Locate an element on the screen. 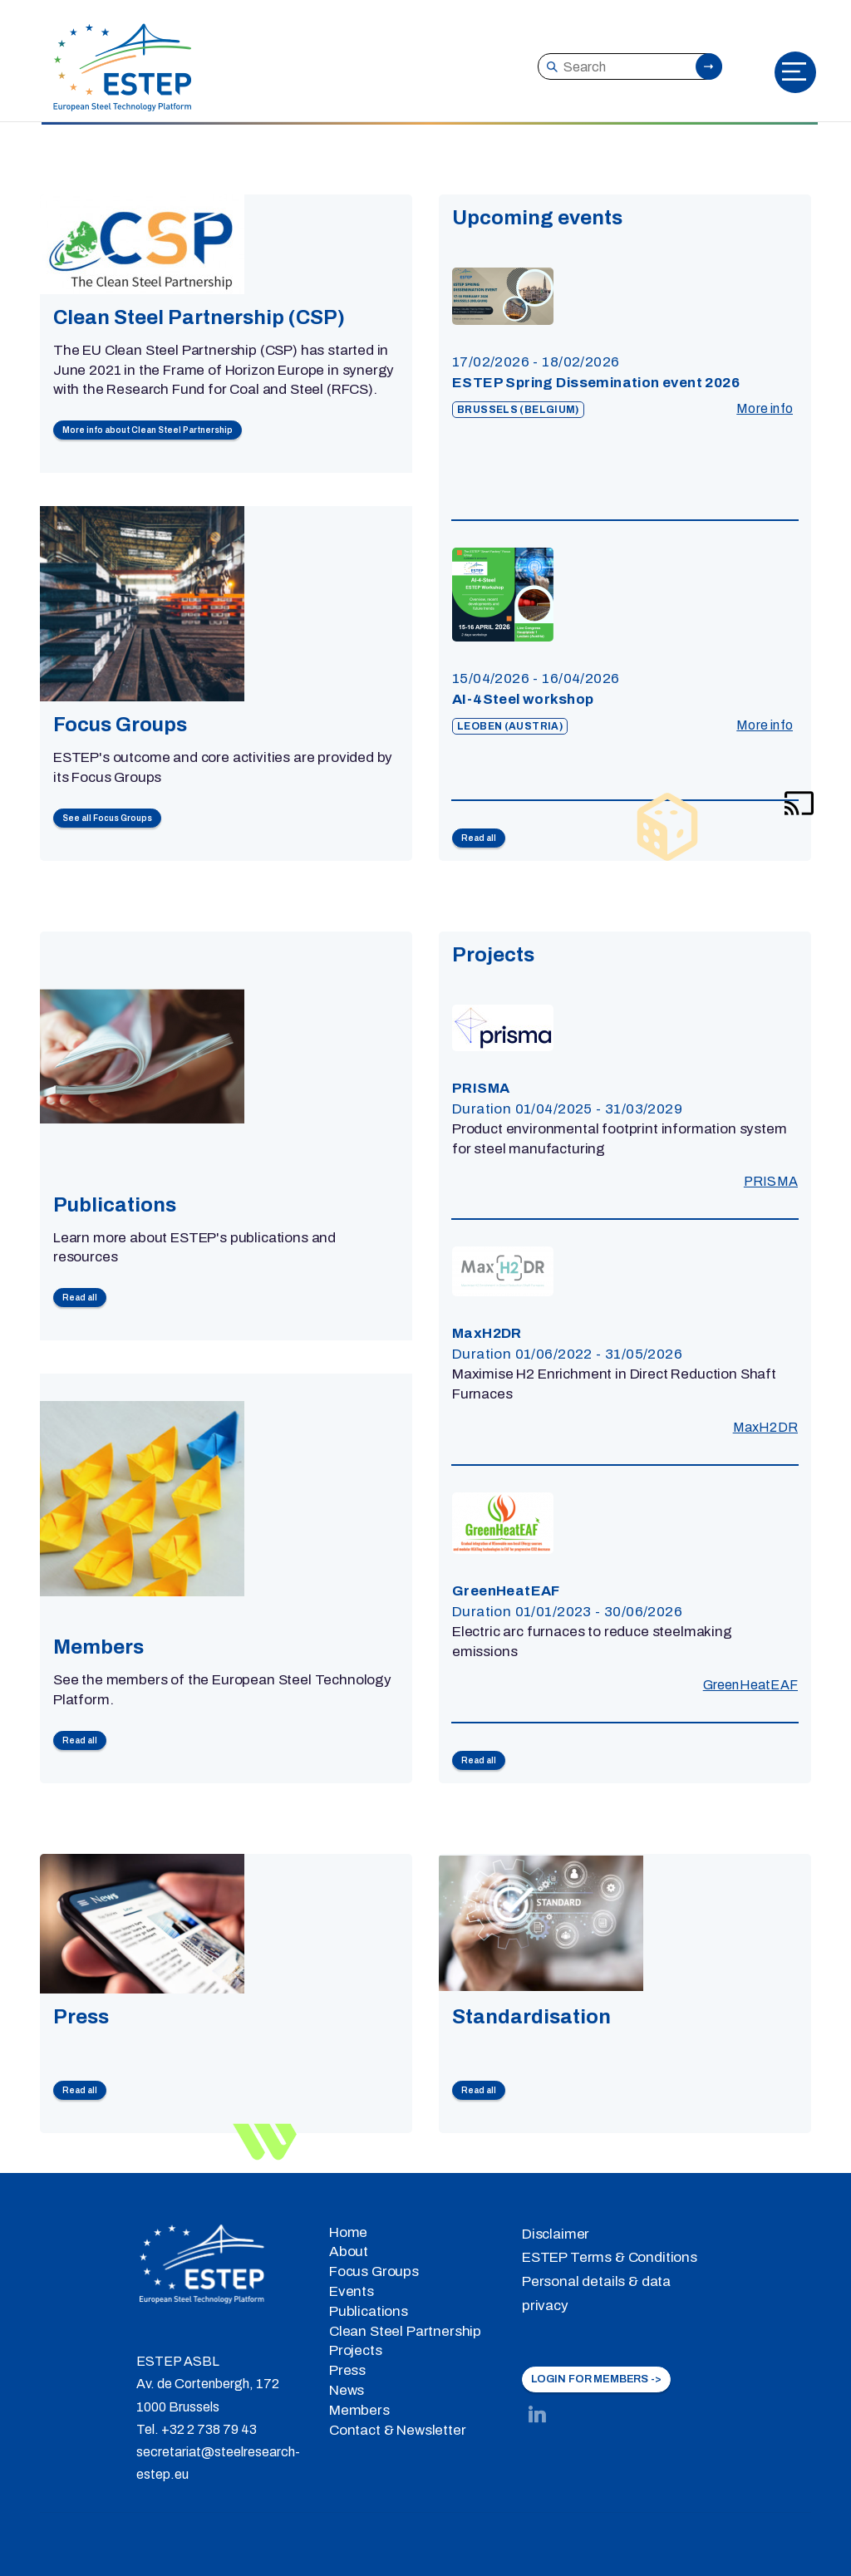 This screenshot has width=851, height=2576. cast media to a nearby device is located at coordinates (799, 803).